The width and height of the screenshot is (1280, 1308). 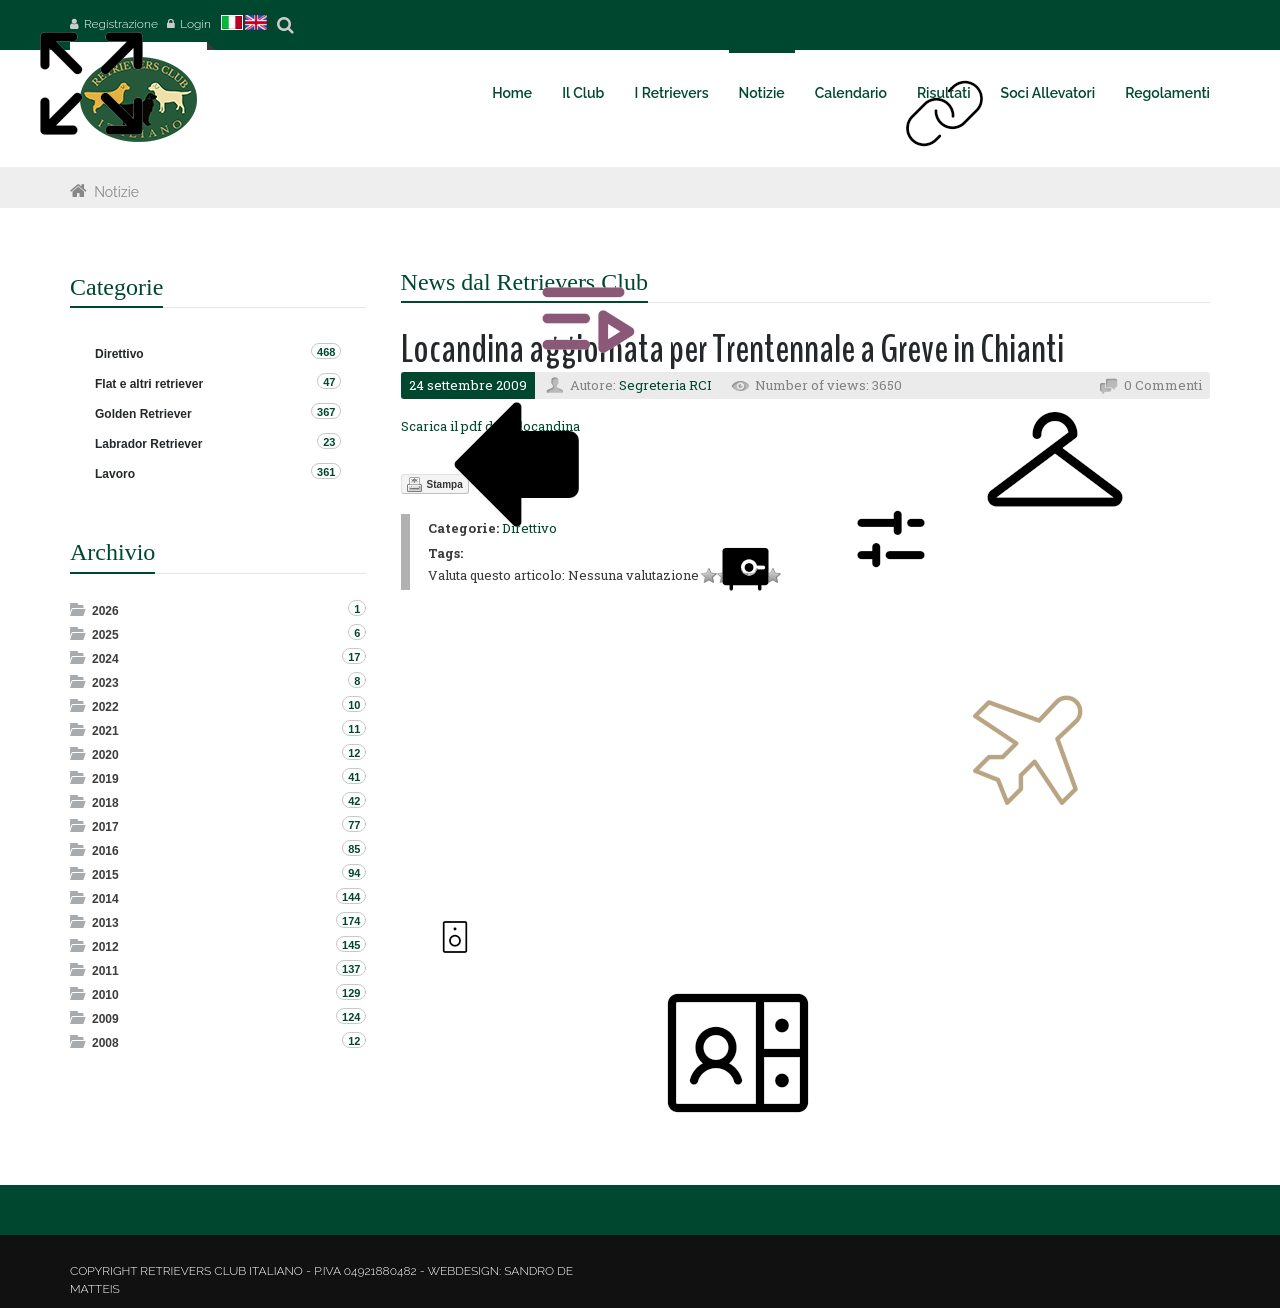 What do you see at coordinates (745, 567) in the screenshot?
I see `access secure storage or vault` at bounding box center [745, 567].